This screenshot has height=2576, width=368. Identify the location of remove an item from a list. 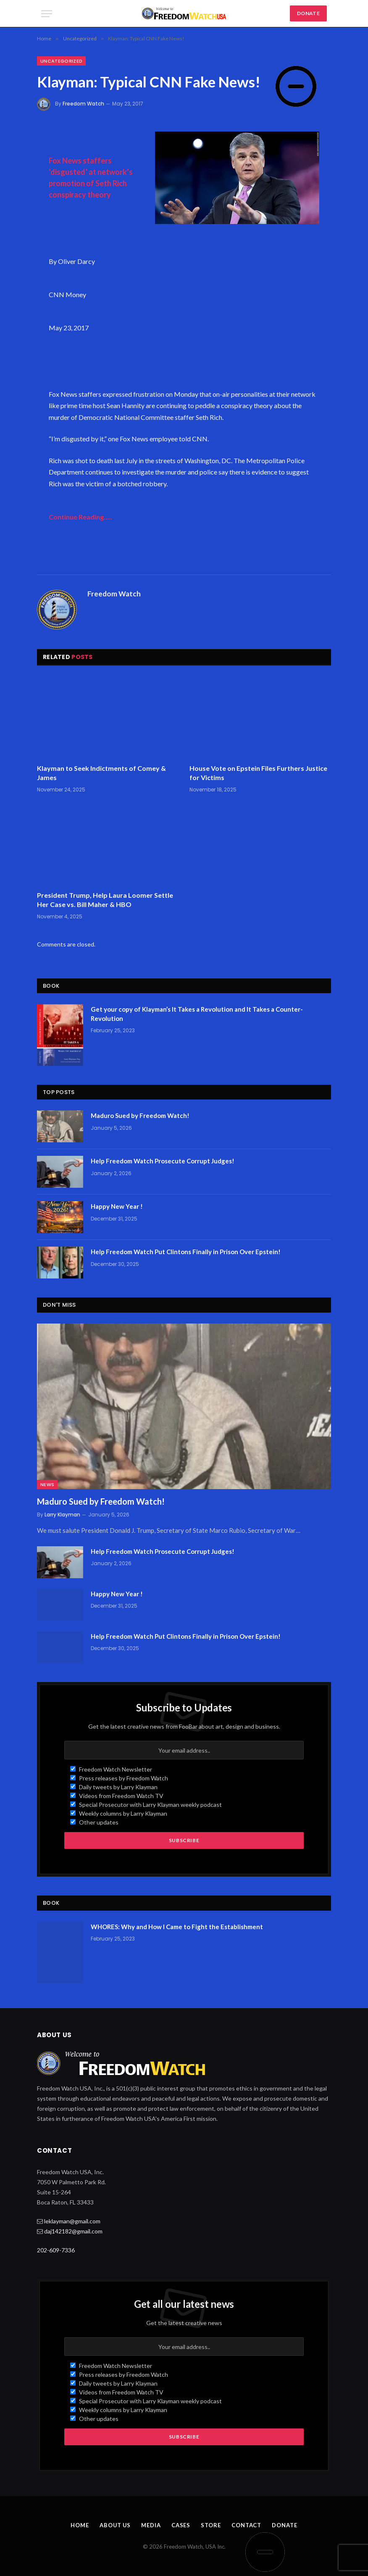
(265, 2552).